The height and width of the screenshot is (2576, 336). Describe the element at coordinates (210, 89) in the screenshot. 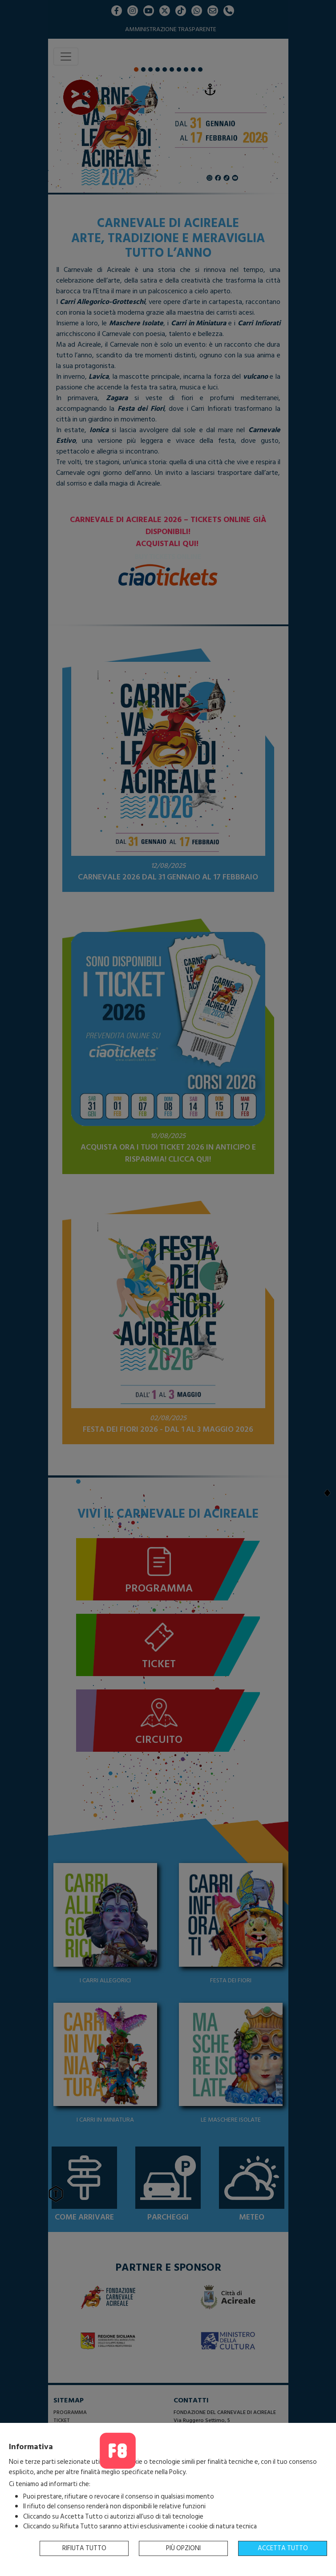

I see `anchor a position or element in place` at that location.